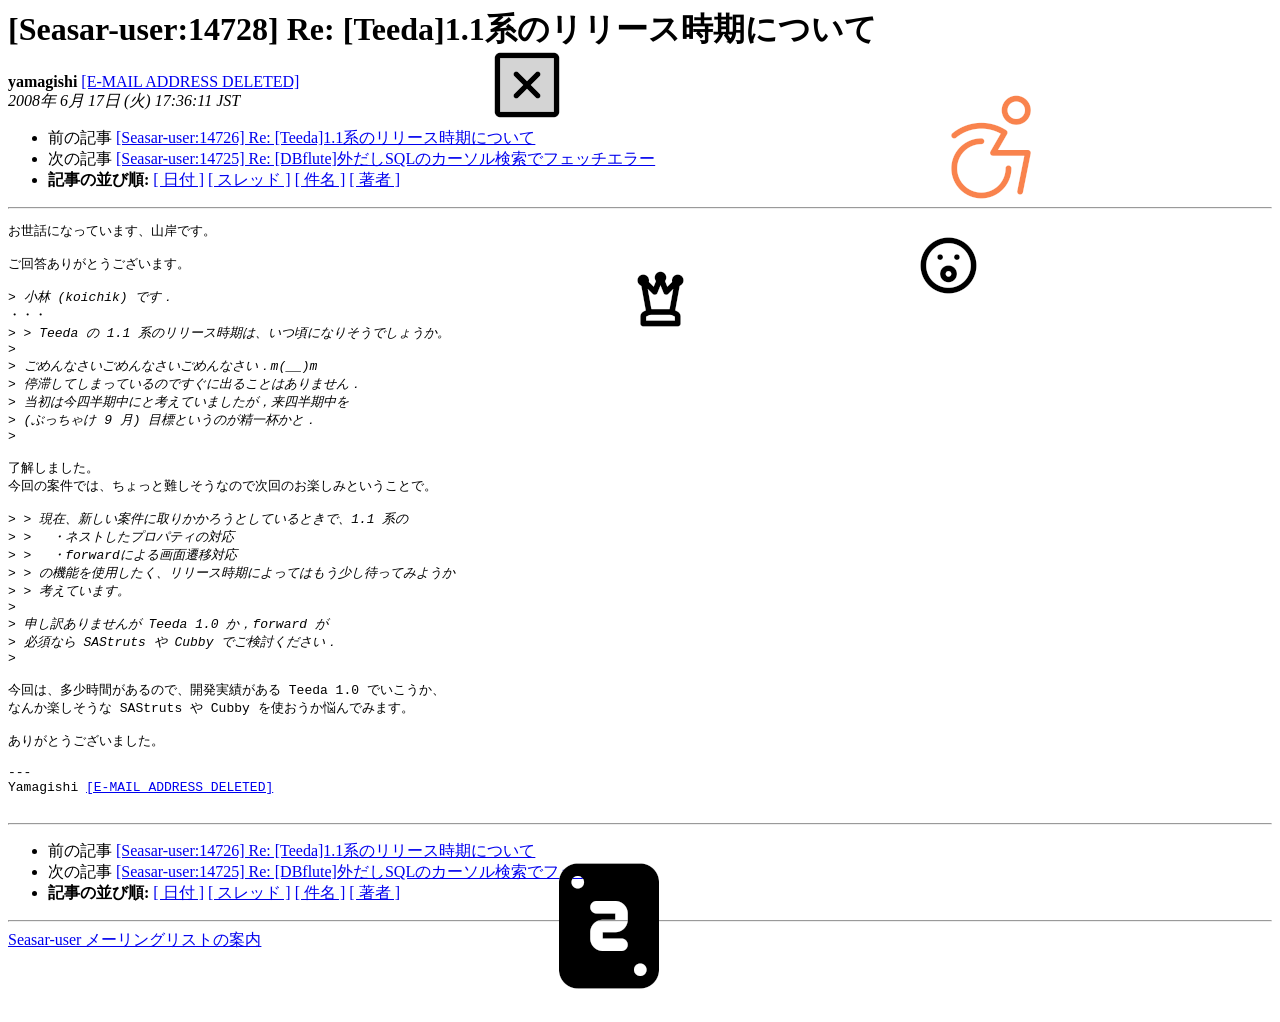  What do you see at coordinates (948, 265) in the screenshot?
I see `react with surprise to a message or post` at bounding box center [948, 265].